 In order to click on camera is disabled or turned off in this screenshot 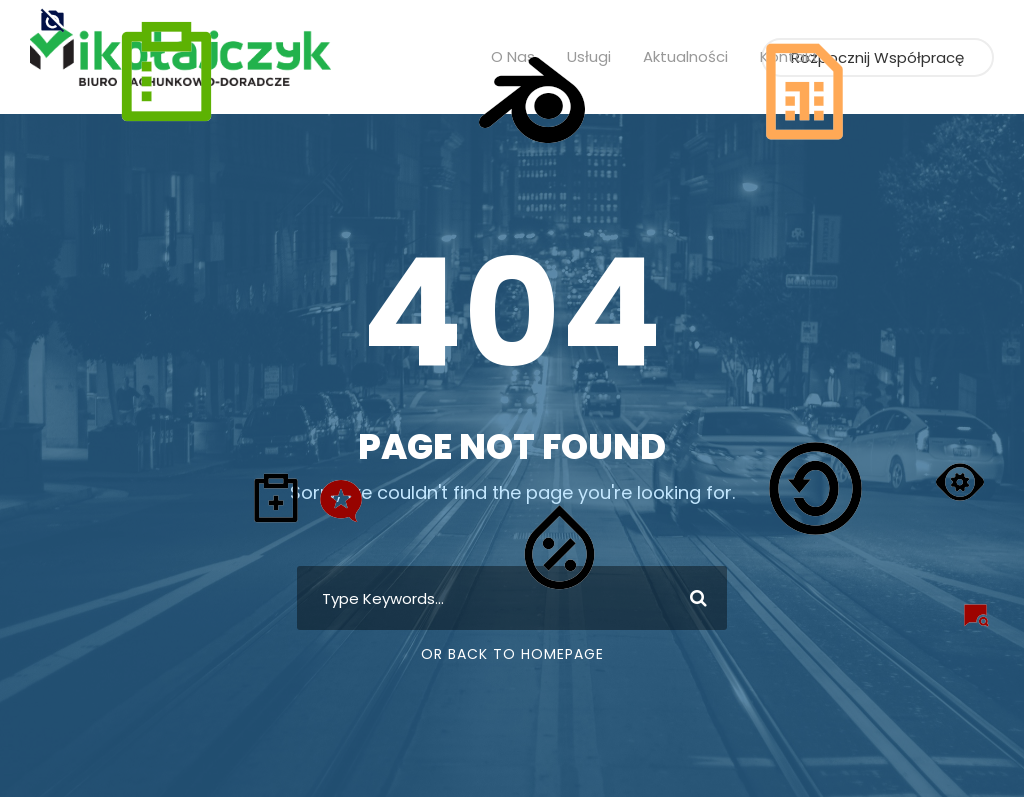, I will do `click(52, 20)`.